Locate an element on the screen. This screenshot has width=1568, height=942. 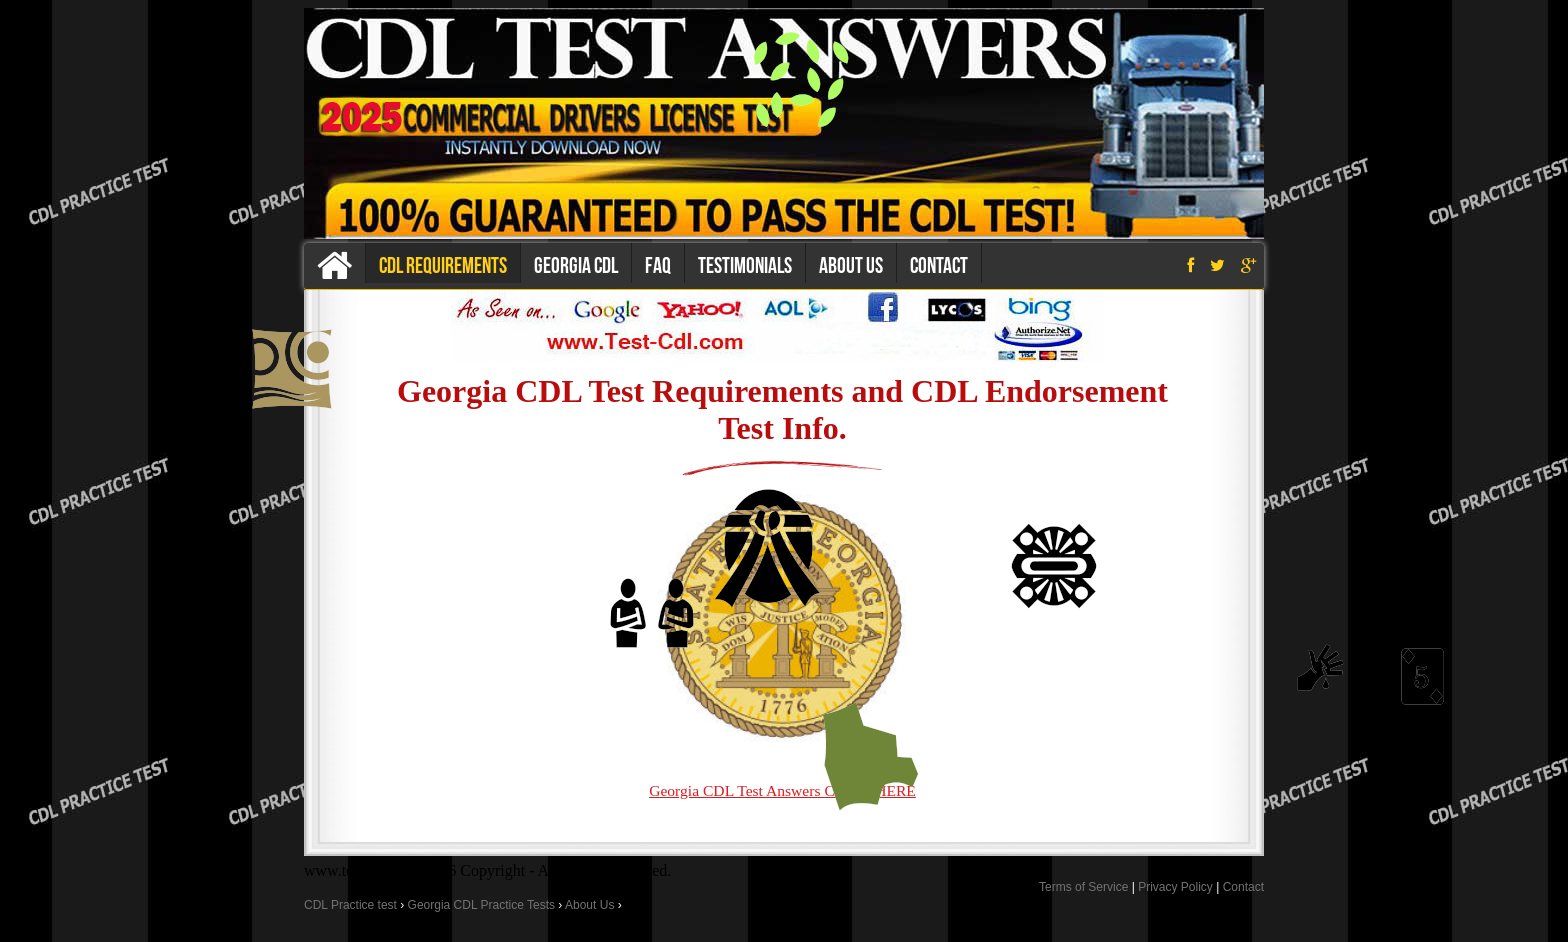
indicates injury or wound requiring first aid is located at coordinates (1320, 667).